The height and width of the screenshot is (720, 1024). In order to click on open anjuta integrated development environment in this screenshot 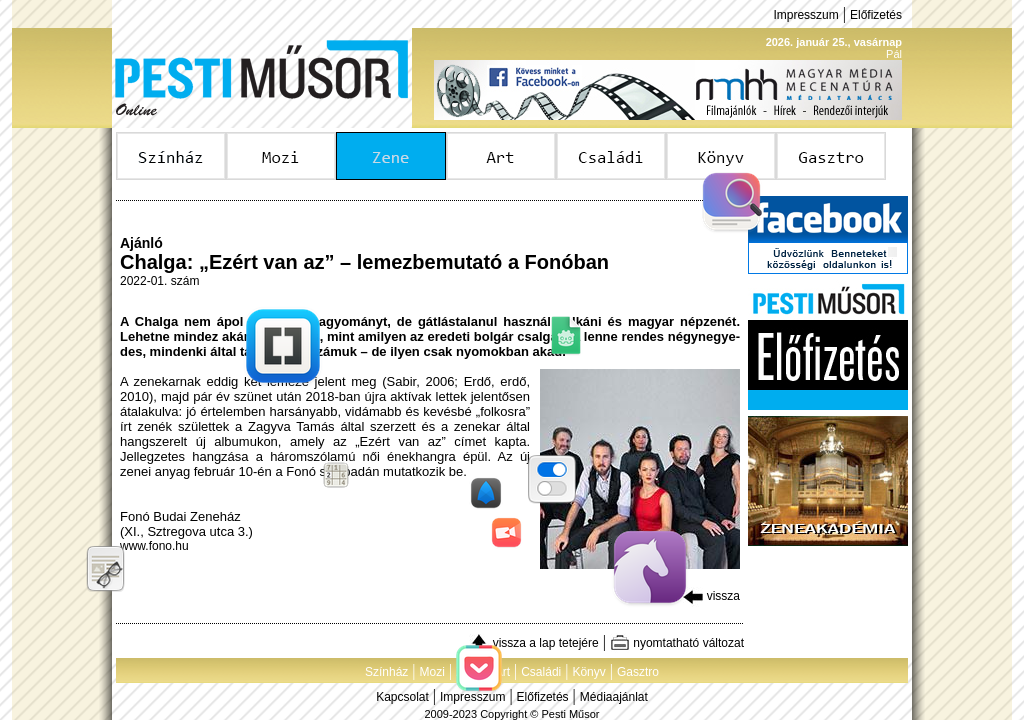, I will do `click(650, 567)`.